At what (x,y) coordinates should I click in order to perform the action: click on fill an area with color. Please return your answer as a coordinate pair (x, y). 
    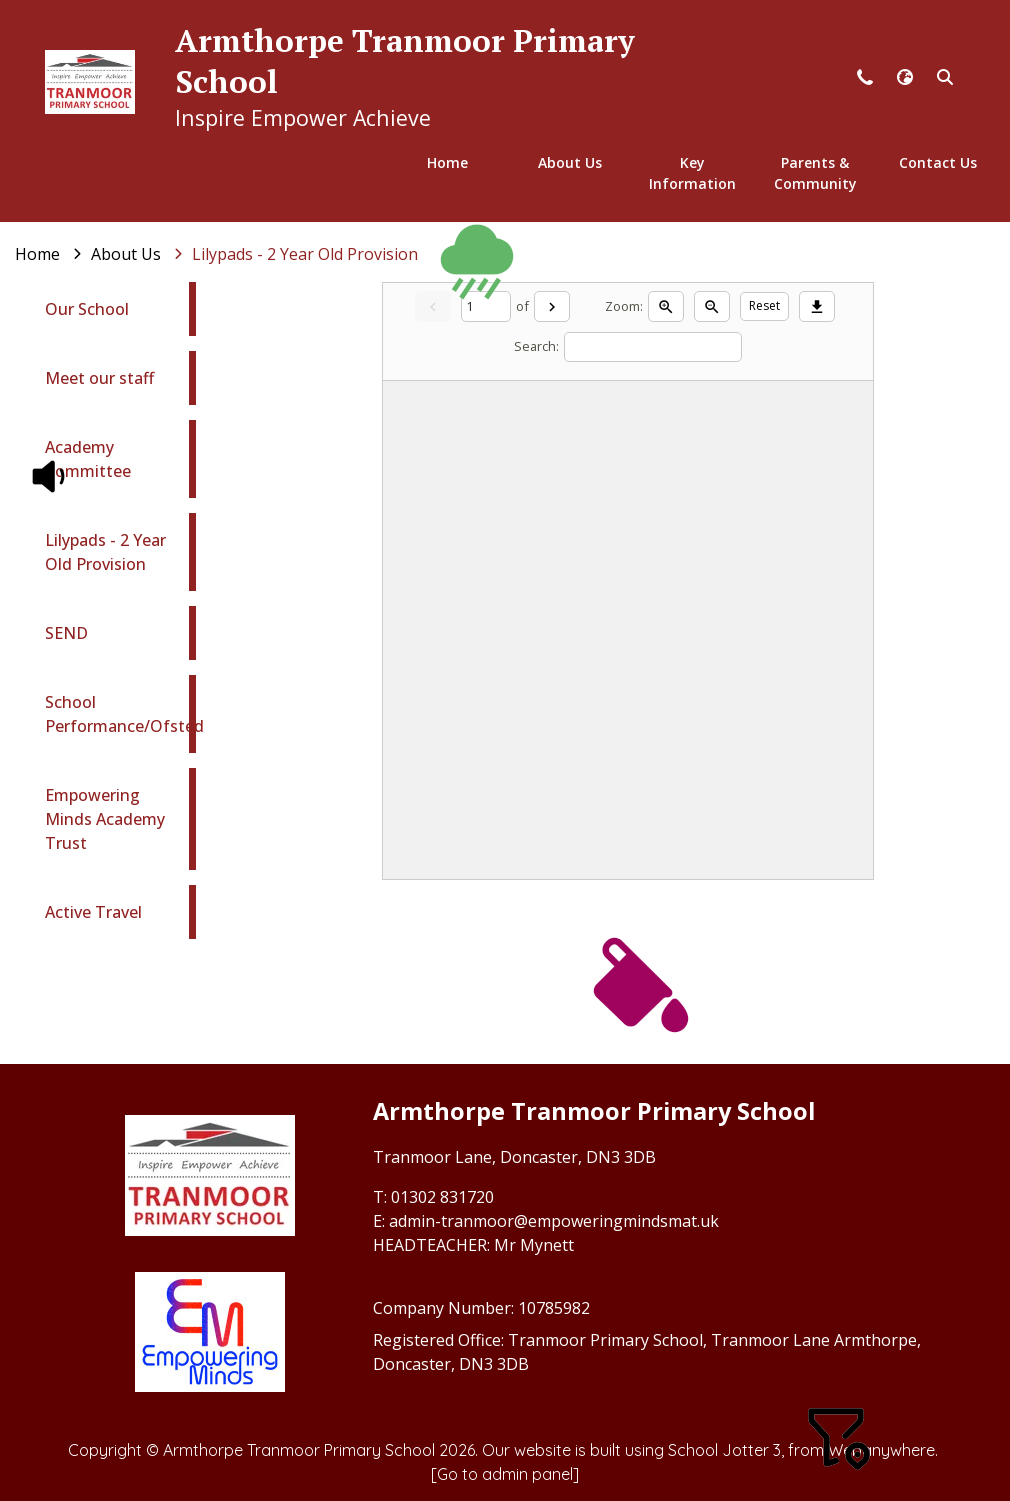
    Looking at the image, I should click on (641, 985).